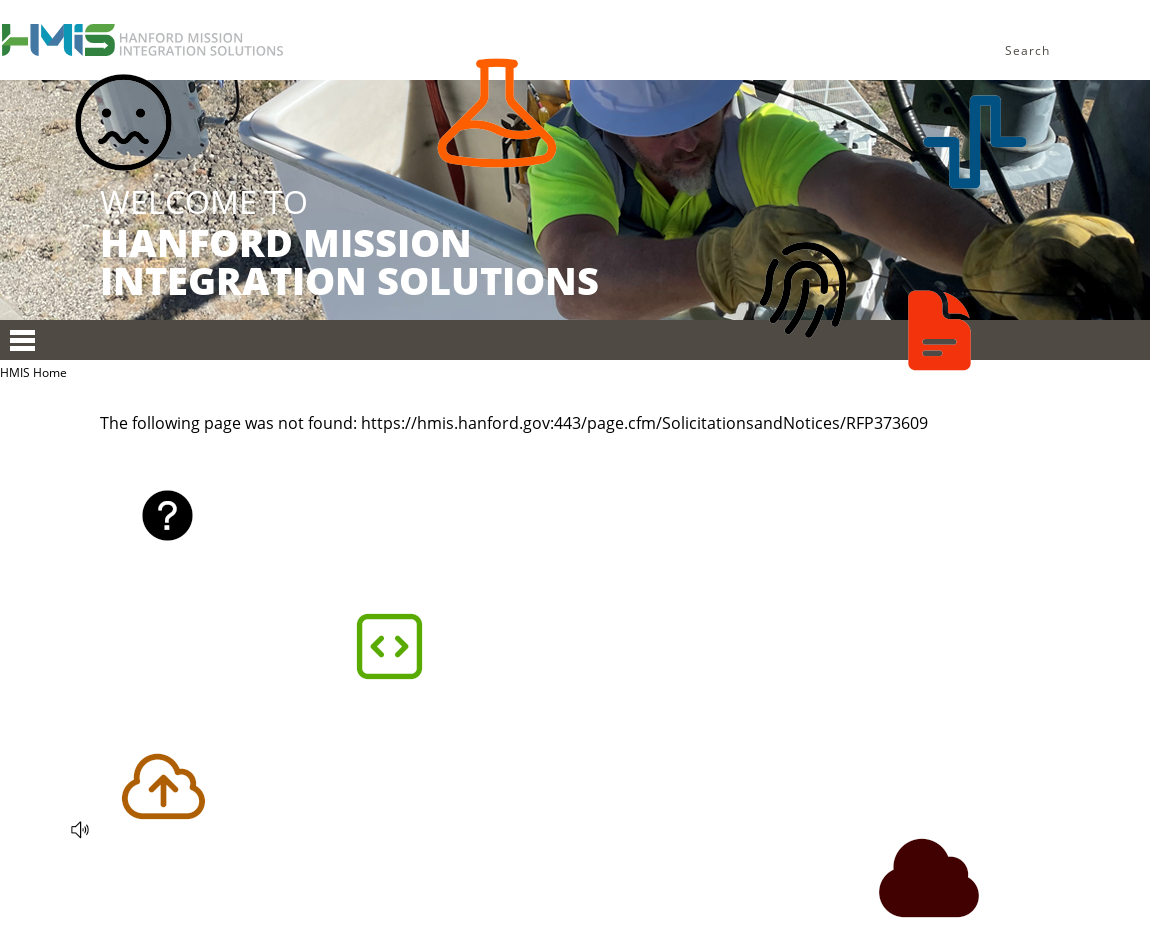  I want to click on upload file to cloud storage, so click(163, 786).